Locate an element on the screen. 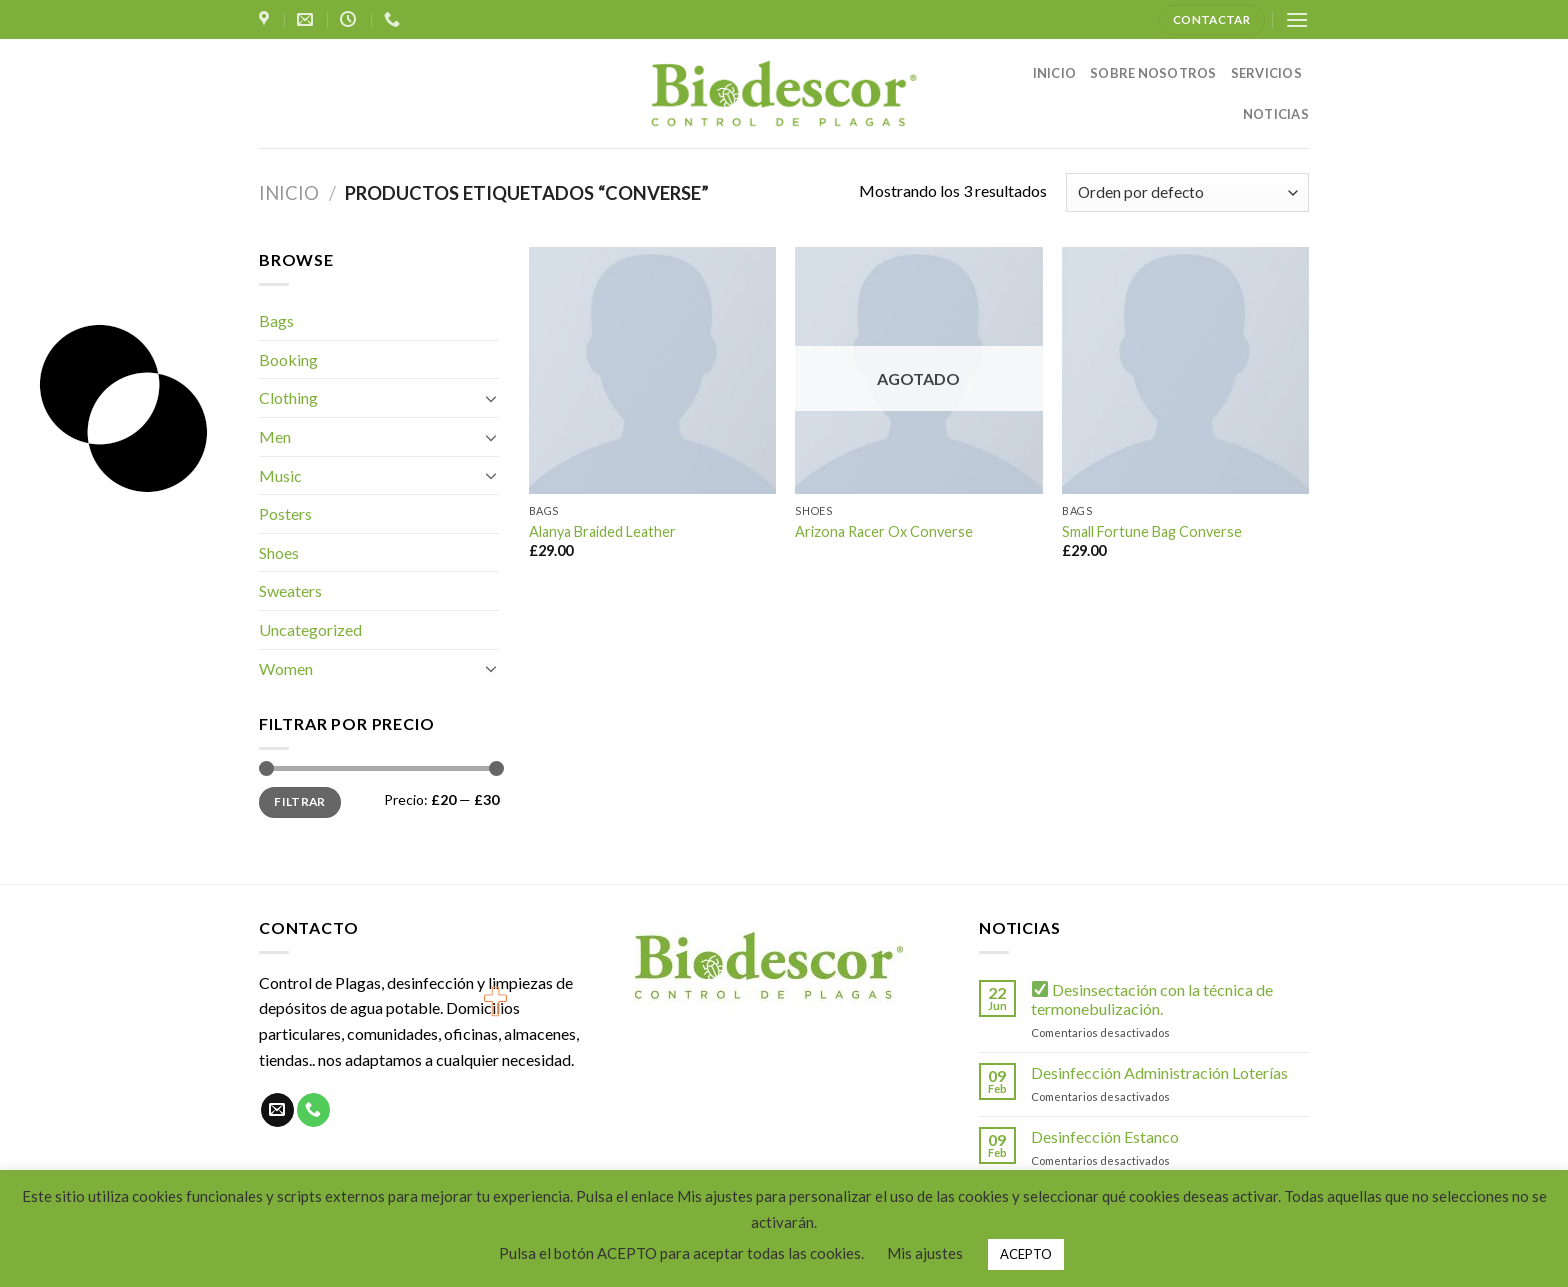 The width and height of the screenshot is (1568, 1287). exclude overlapping selection areas is located at coordinates (123, 408).